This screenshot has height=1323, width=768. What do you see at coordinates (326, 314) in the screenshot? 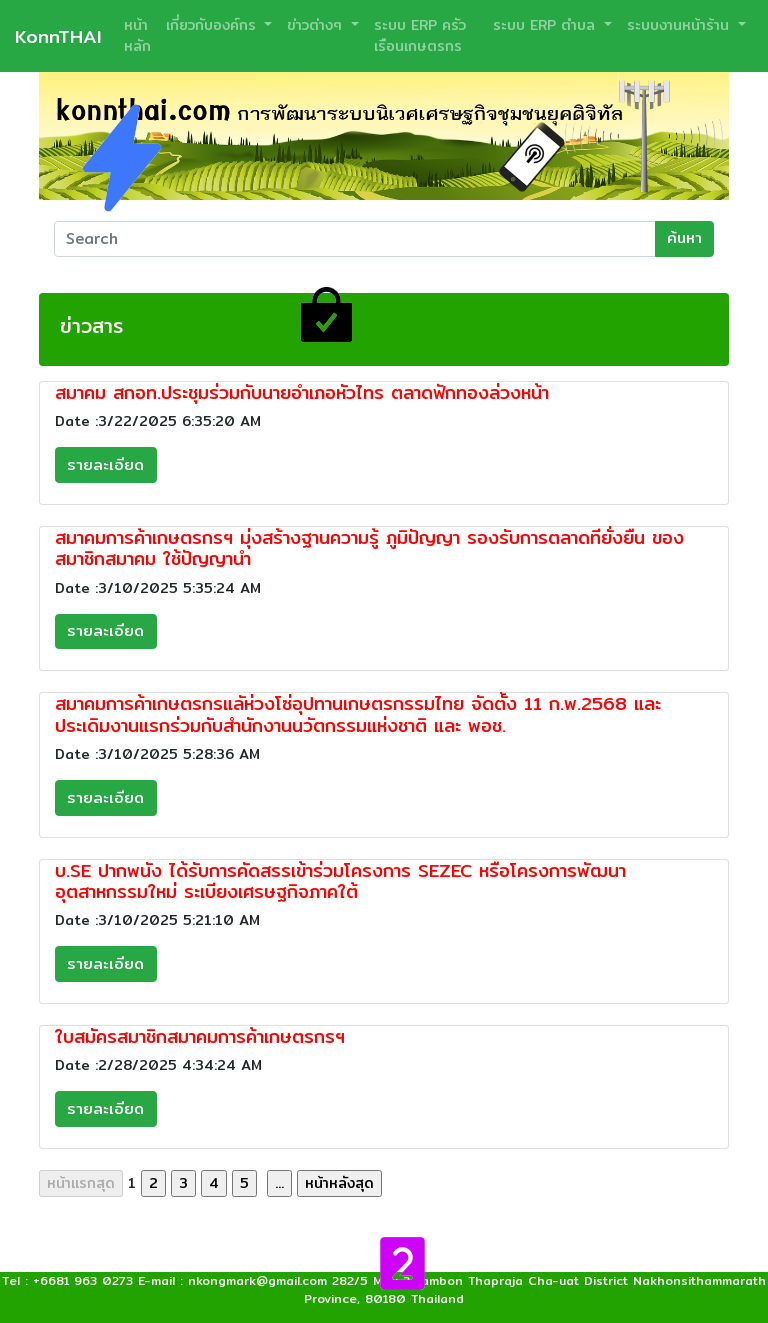
I see `order confirmed or purchase complete` at bounding box center [326, 314].